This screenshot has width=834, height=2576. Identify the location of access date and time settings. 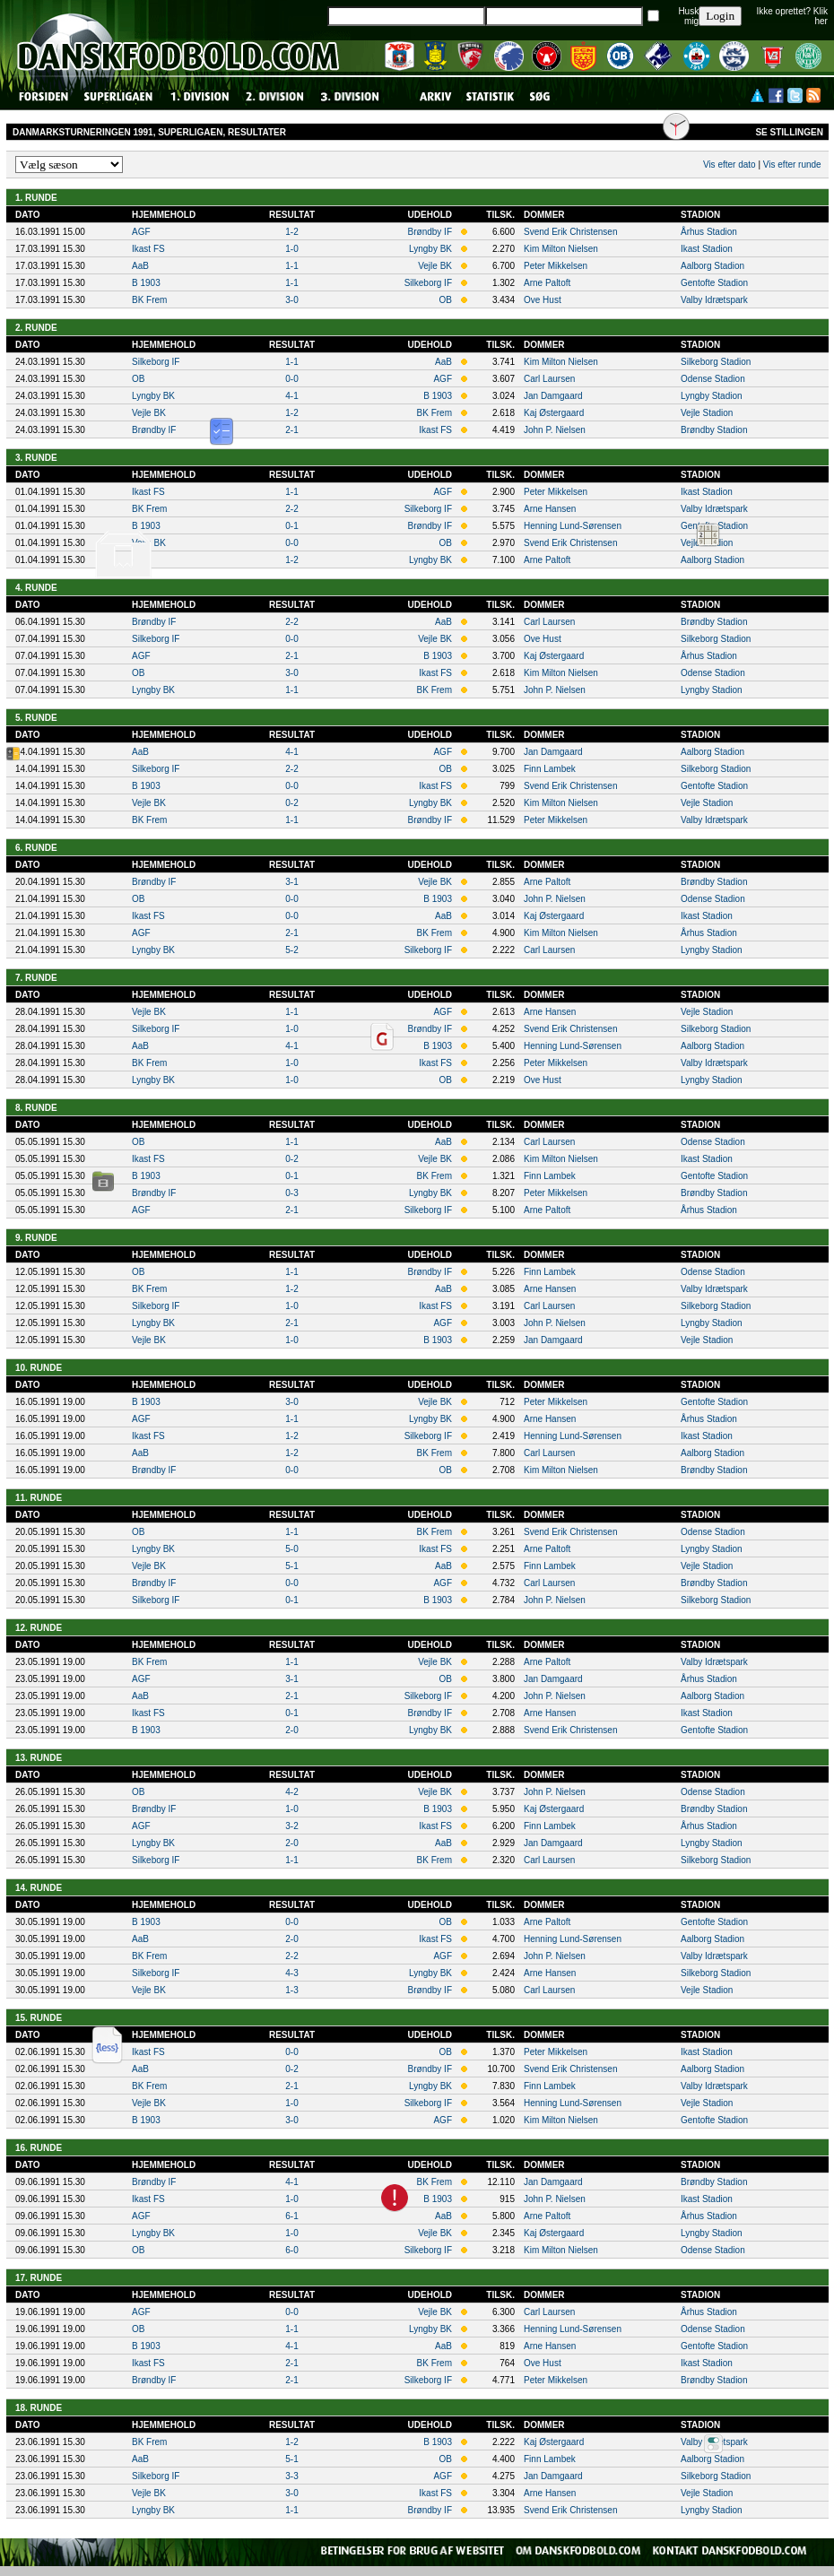
(676, 126).